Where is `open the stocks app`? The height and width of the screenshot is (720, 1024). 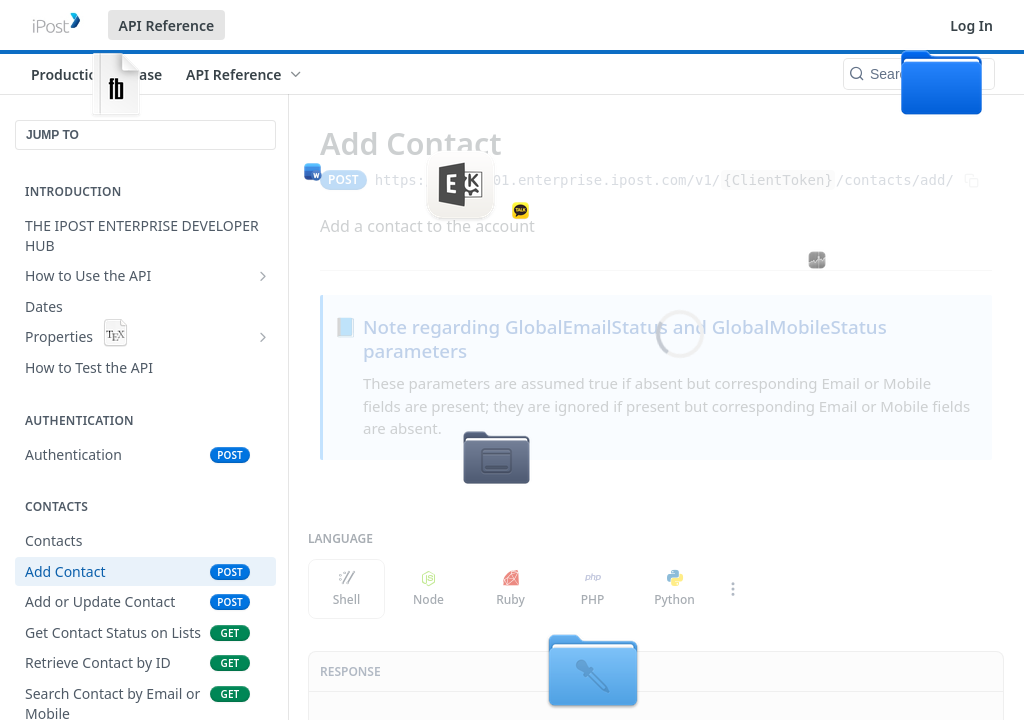 open the stocks app is located at coordinates (817, 260).